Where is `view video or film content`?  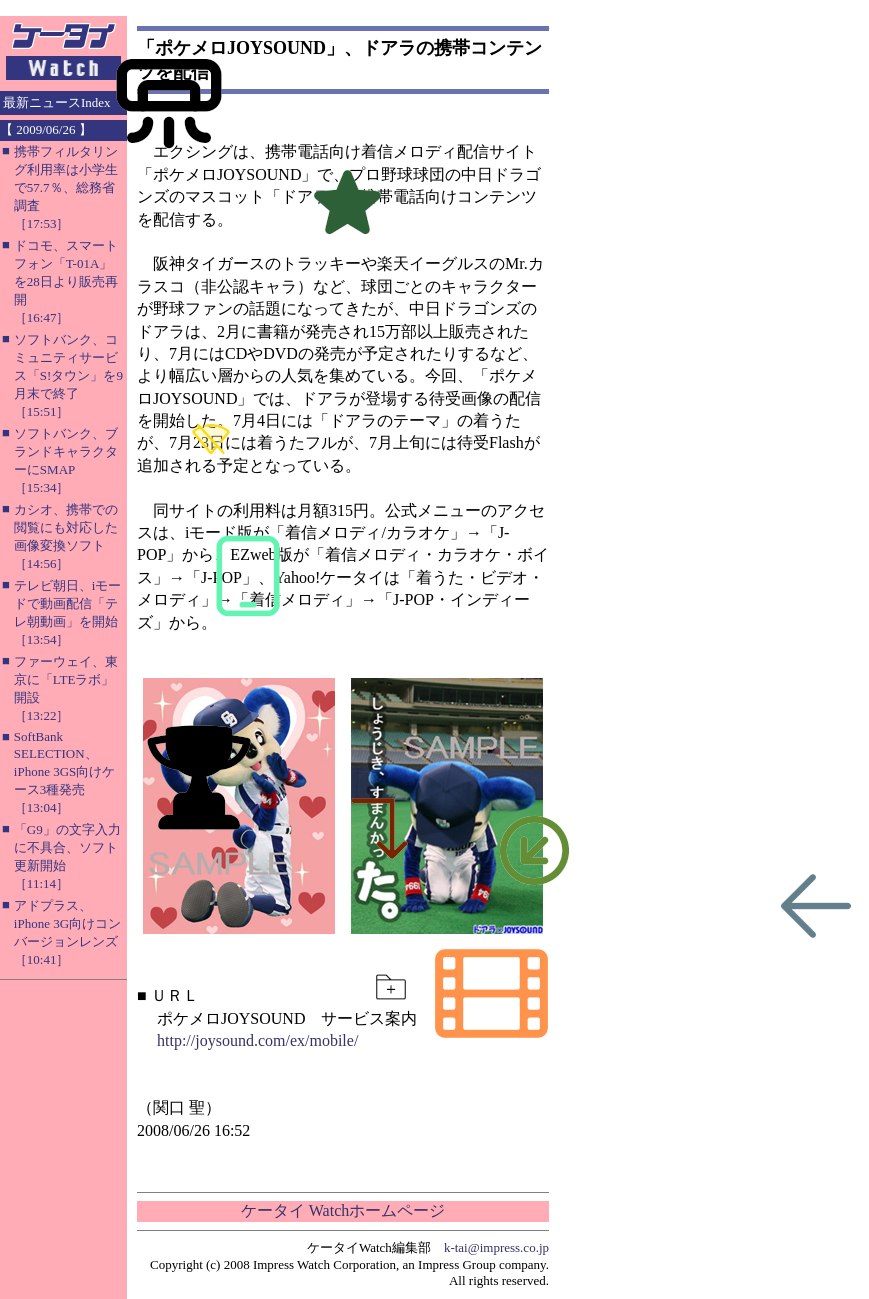
view video or film content is located at coordinates (491, 993).